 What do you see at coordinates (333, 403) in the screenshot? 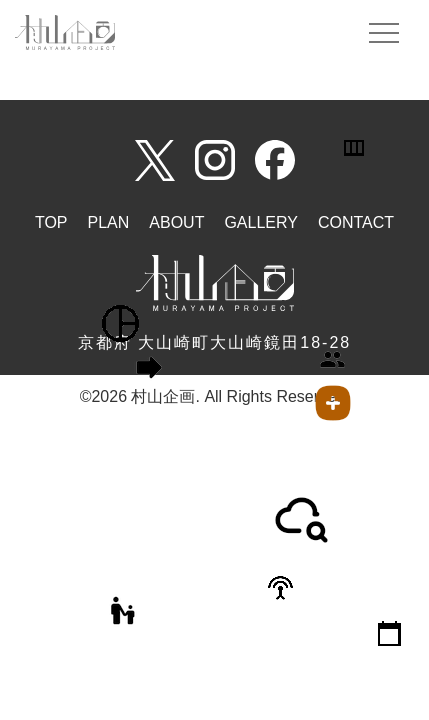
I see `add a new item` at bounding box center [333, 403].